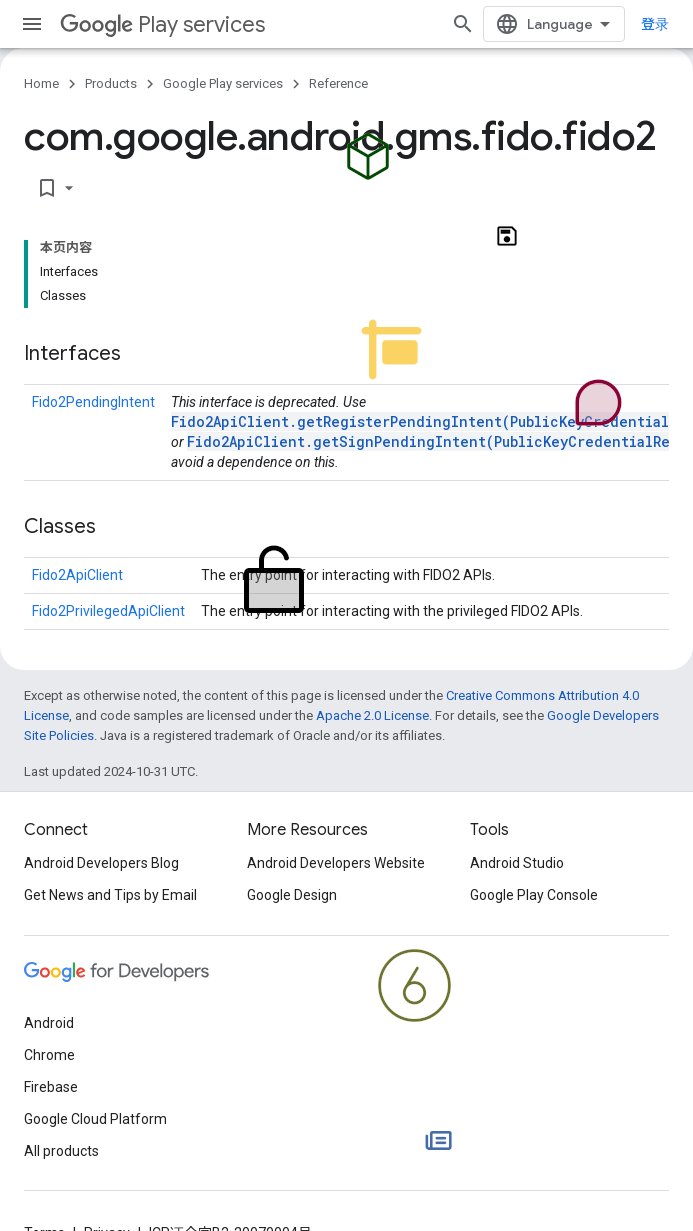 Image resolution: width=693 pixels, height=1231 pixels. What do you see at coordinates (439, 1140) in the screenshot?
I see `view news articles` at bounding box center [439, 1140].